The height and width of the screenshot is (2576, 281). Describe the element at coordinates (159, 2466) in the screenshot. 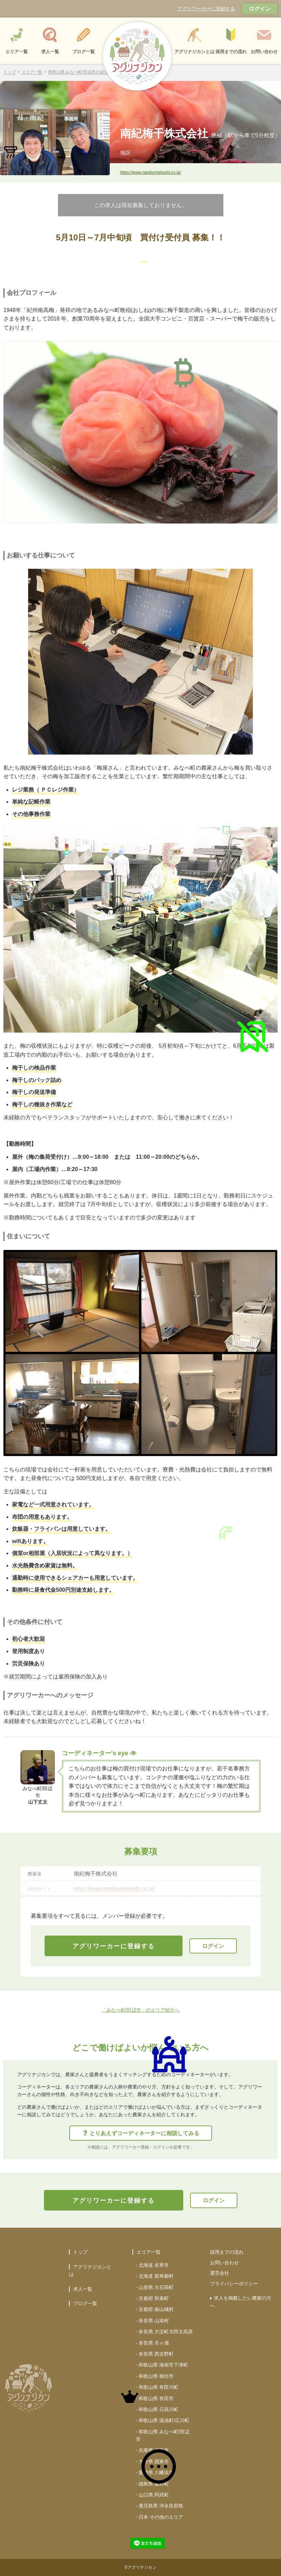

I see `open more options menu` at that location.